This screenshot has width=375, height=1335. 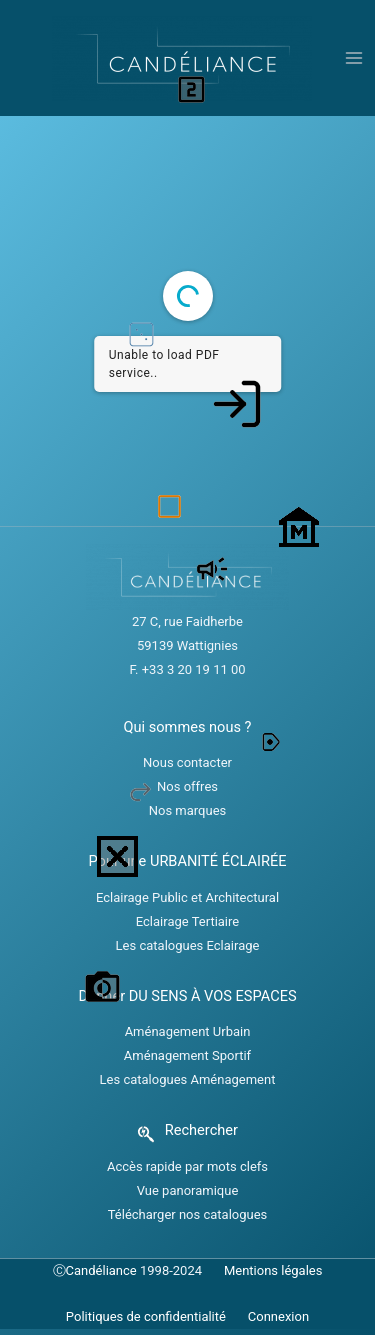 I want to click on roll or randomize a selection, so click(x=141, y=334).